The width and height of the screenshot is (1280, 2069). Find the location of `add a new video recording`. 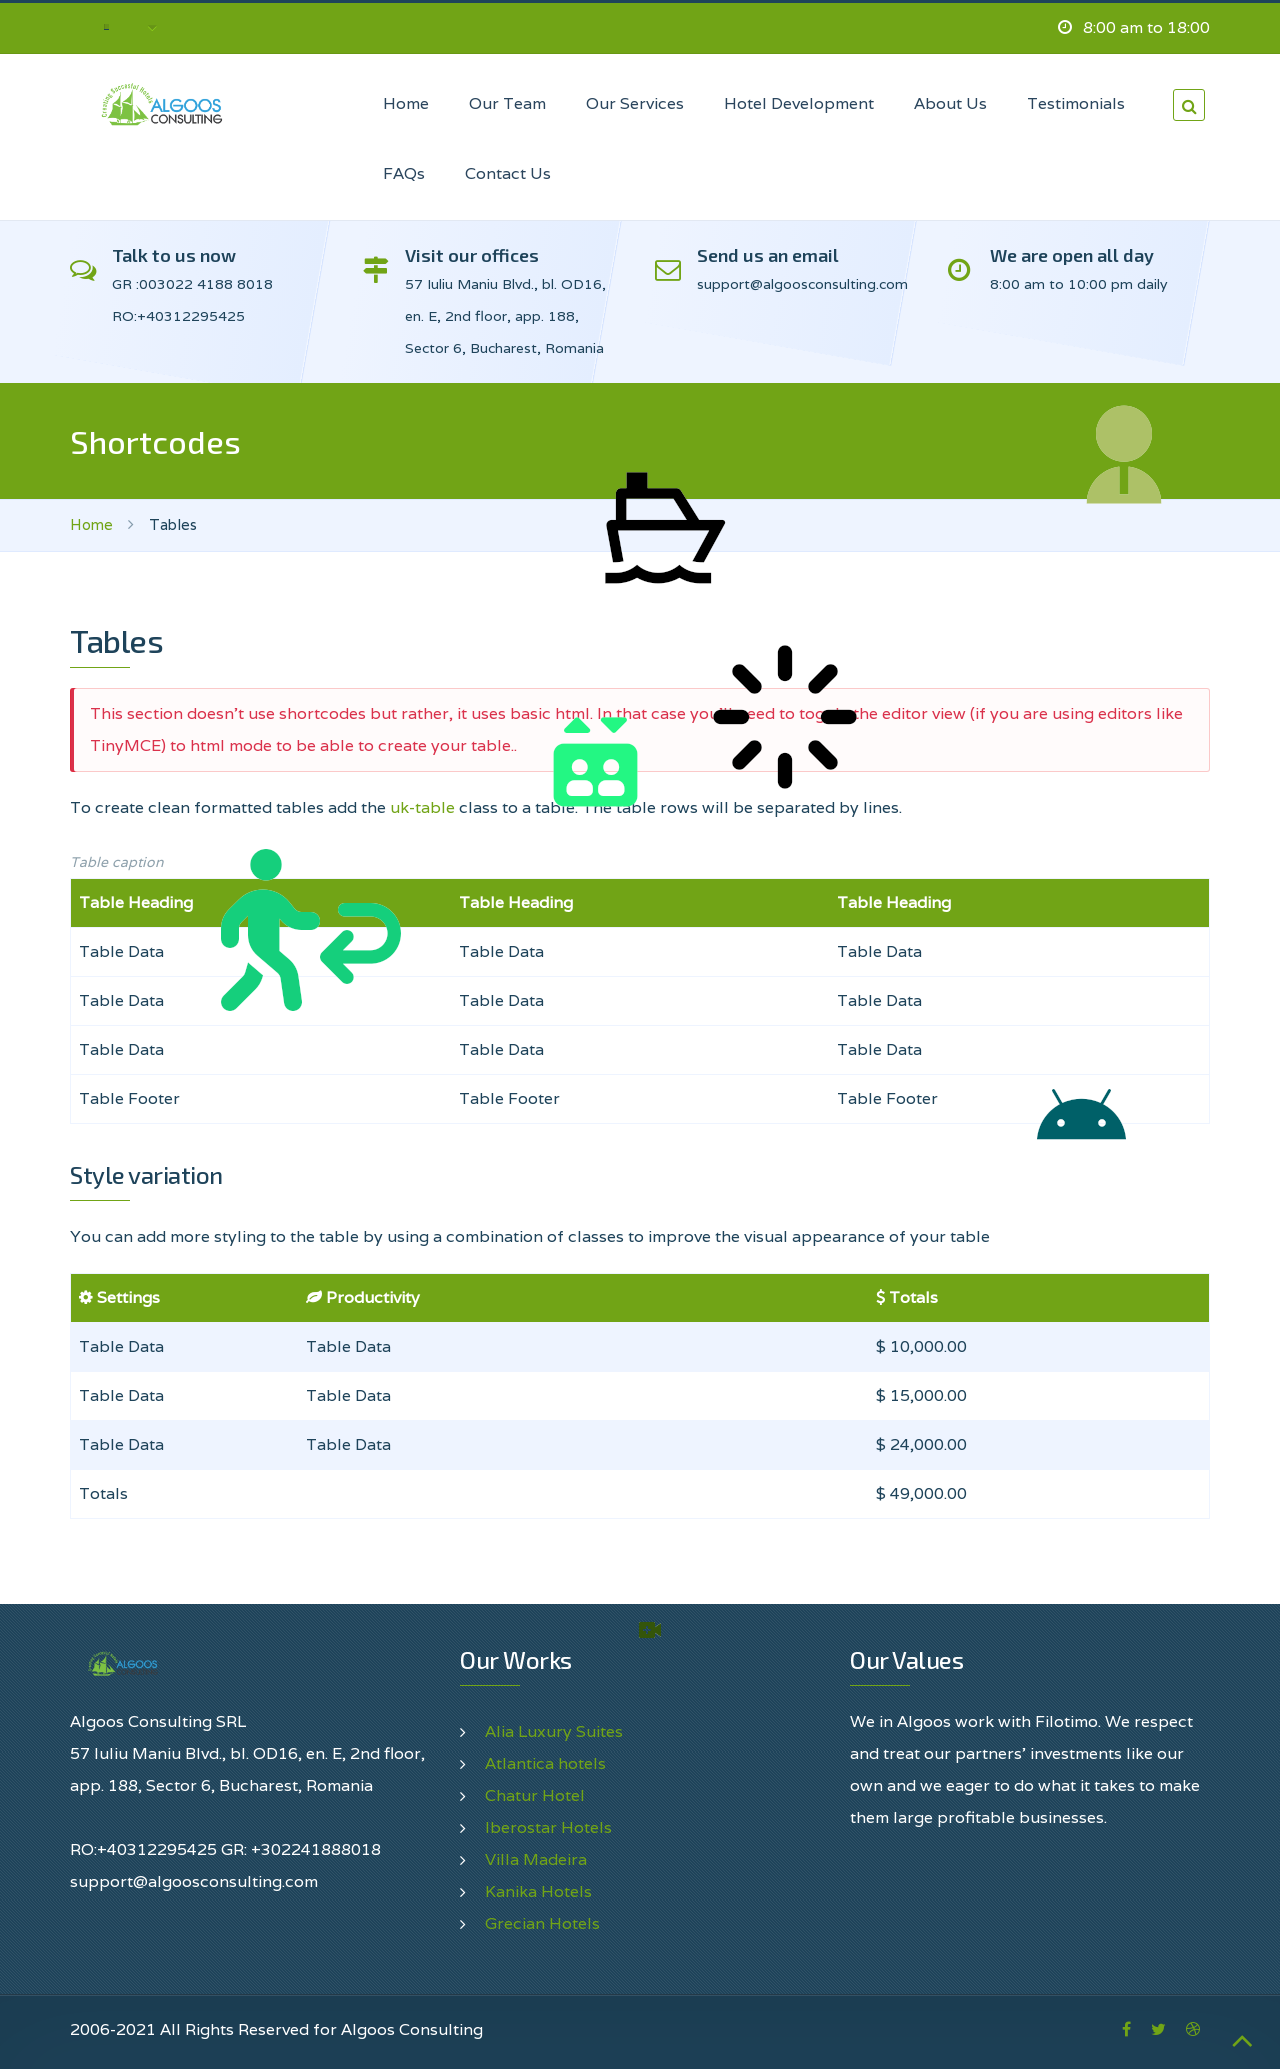

add a new video recording is located at coordinates (650, 1630).